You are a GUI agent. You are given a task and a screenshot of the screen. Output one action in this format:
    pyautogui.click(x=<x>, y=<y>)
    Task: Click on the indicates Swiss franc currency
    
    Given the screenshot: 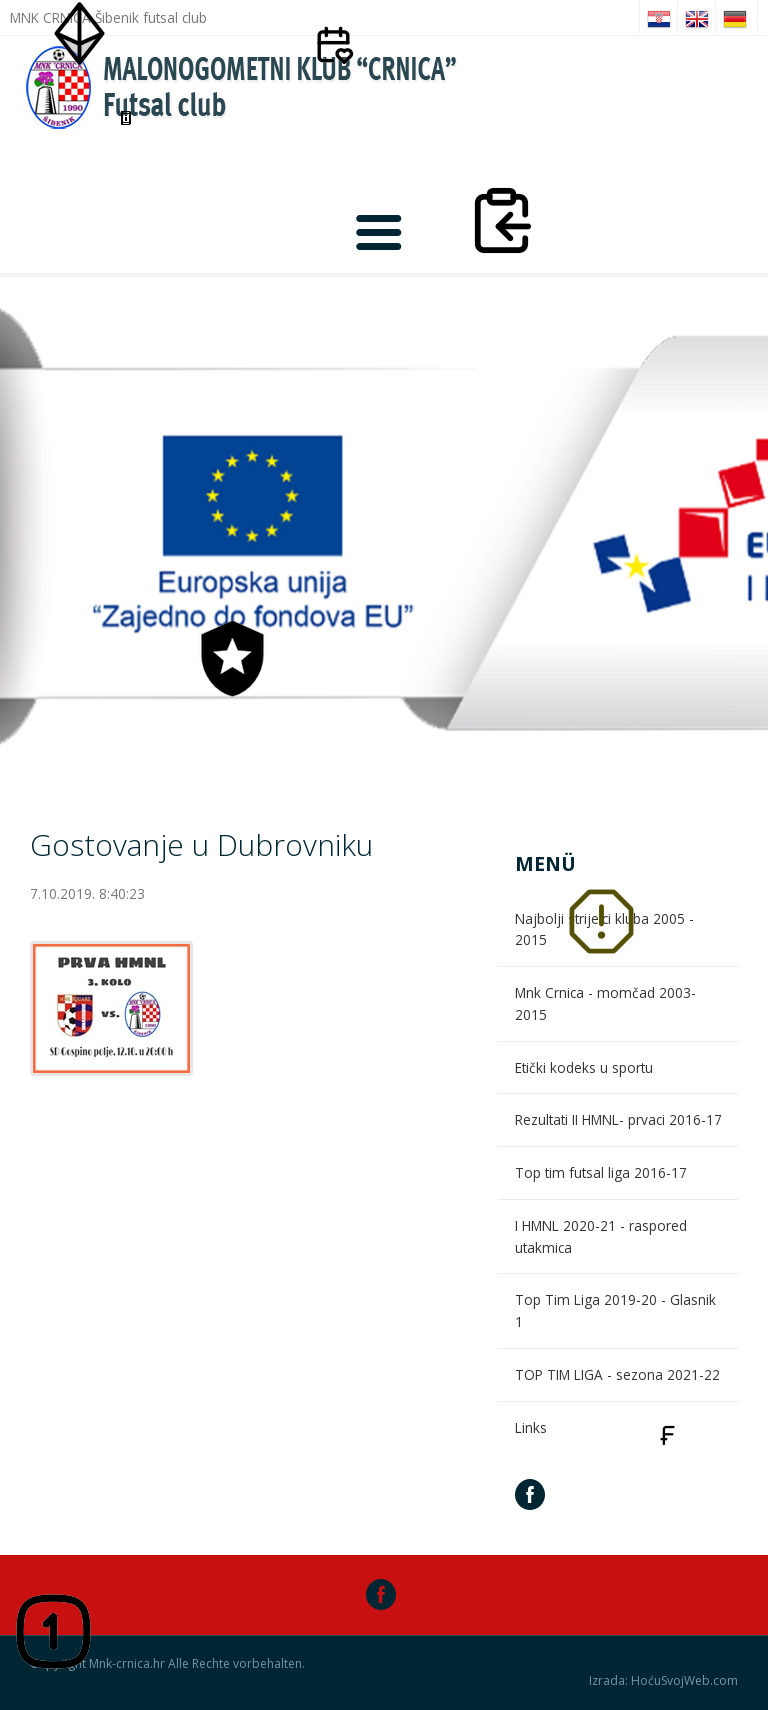 What is the action you would take?
    pyautogui.click(x=667, y=1435)
    